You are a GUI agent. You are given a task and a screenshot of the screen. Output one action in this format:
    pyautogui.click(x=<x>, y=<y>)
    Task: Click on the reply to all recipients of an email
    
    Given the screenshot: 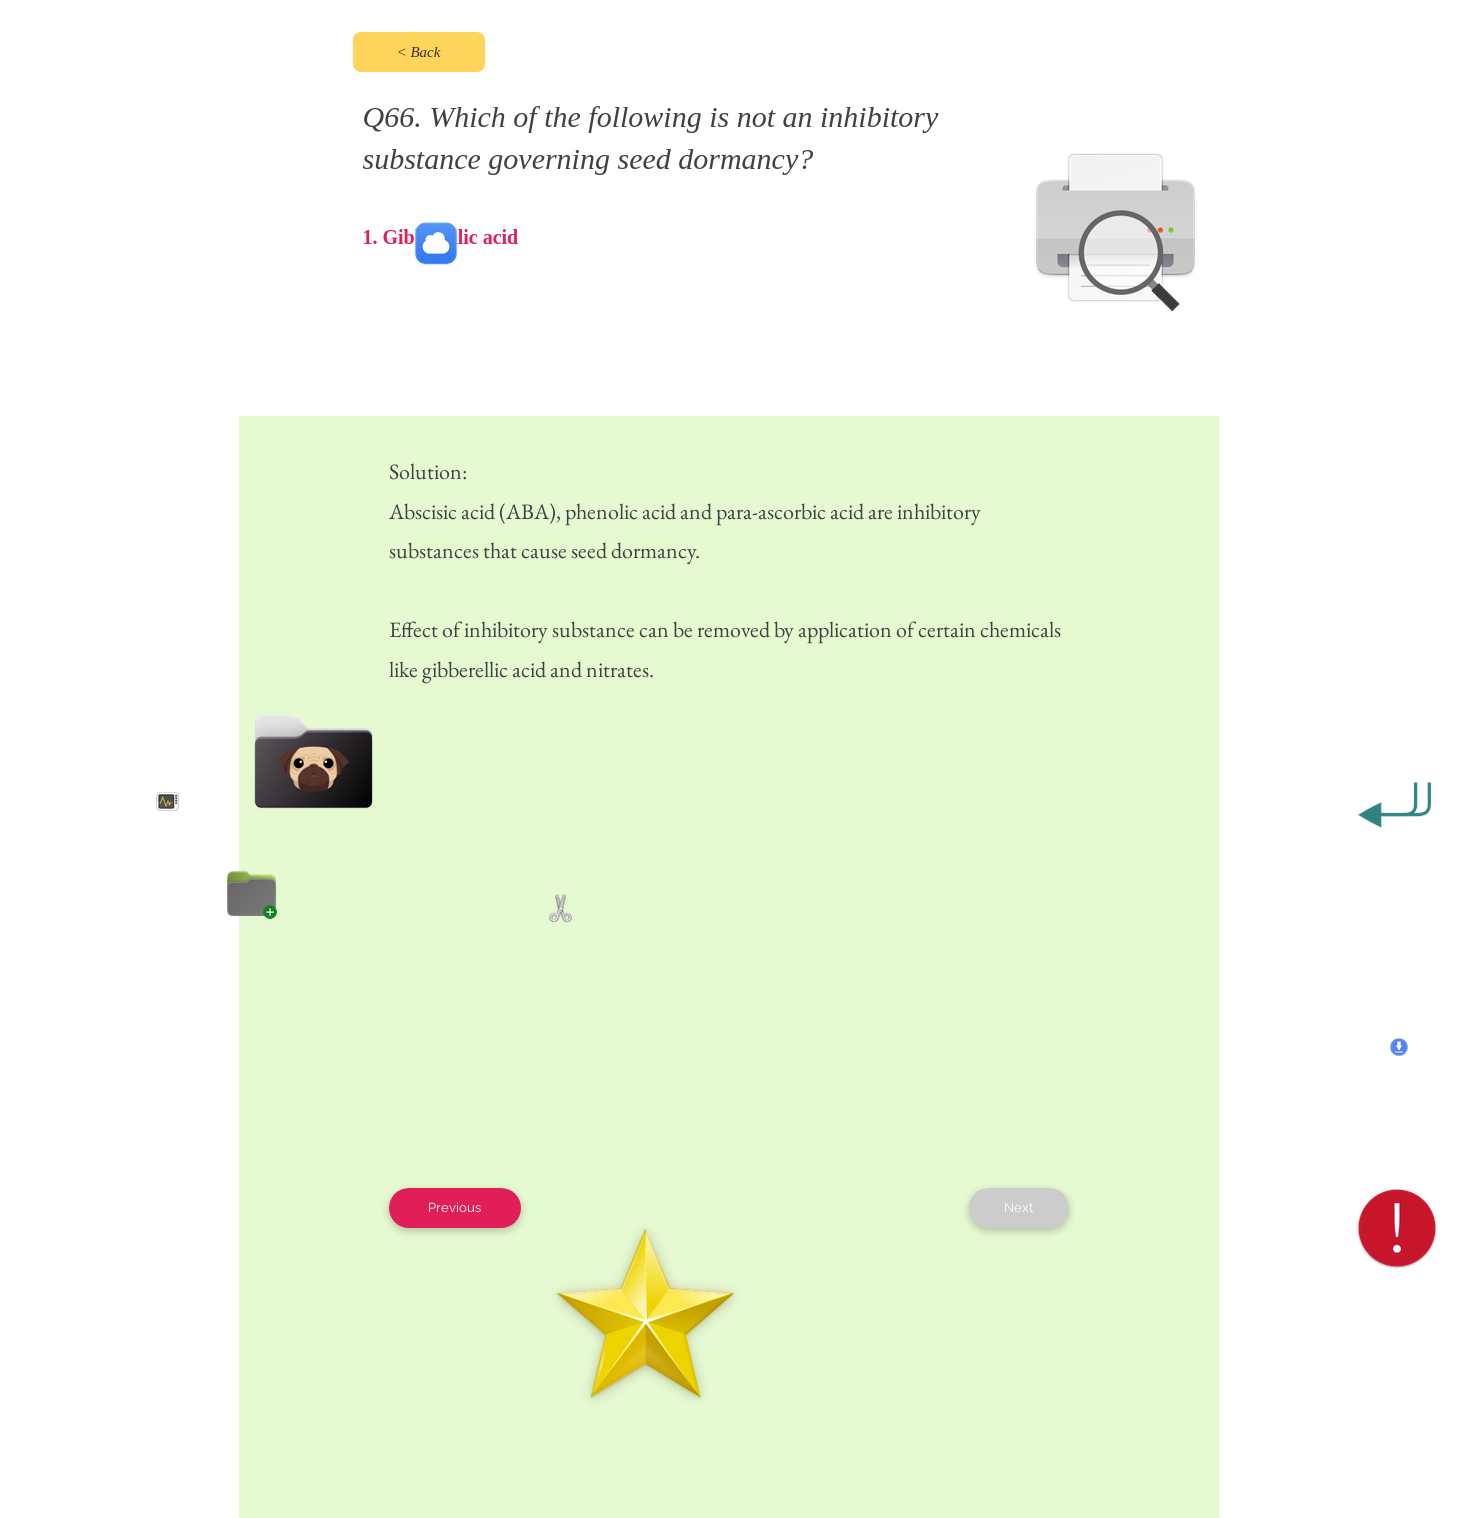 What is the action you would take?
    pyautogui.click(x=1393, y=804)
    